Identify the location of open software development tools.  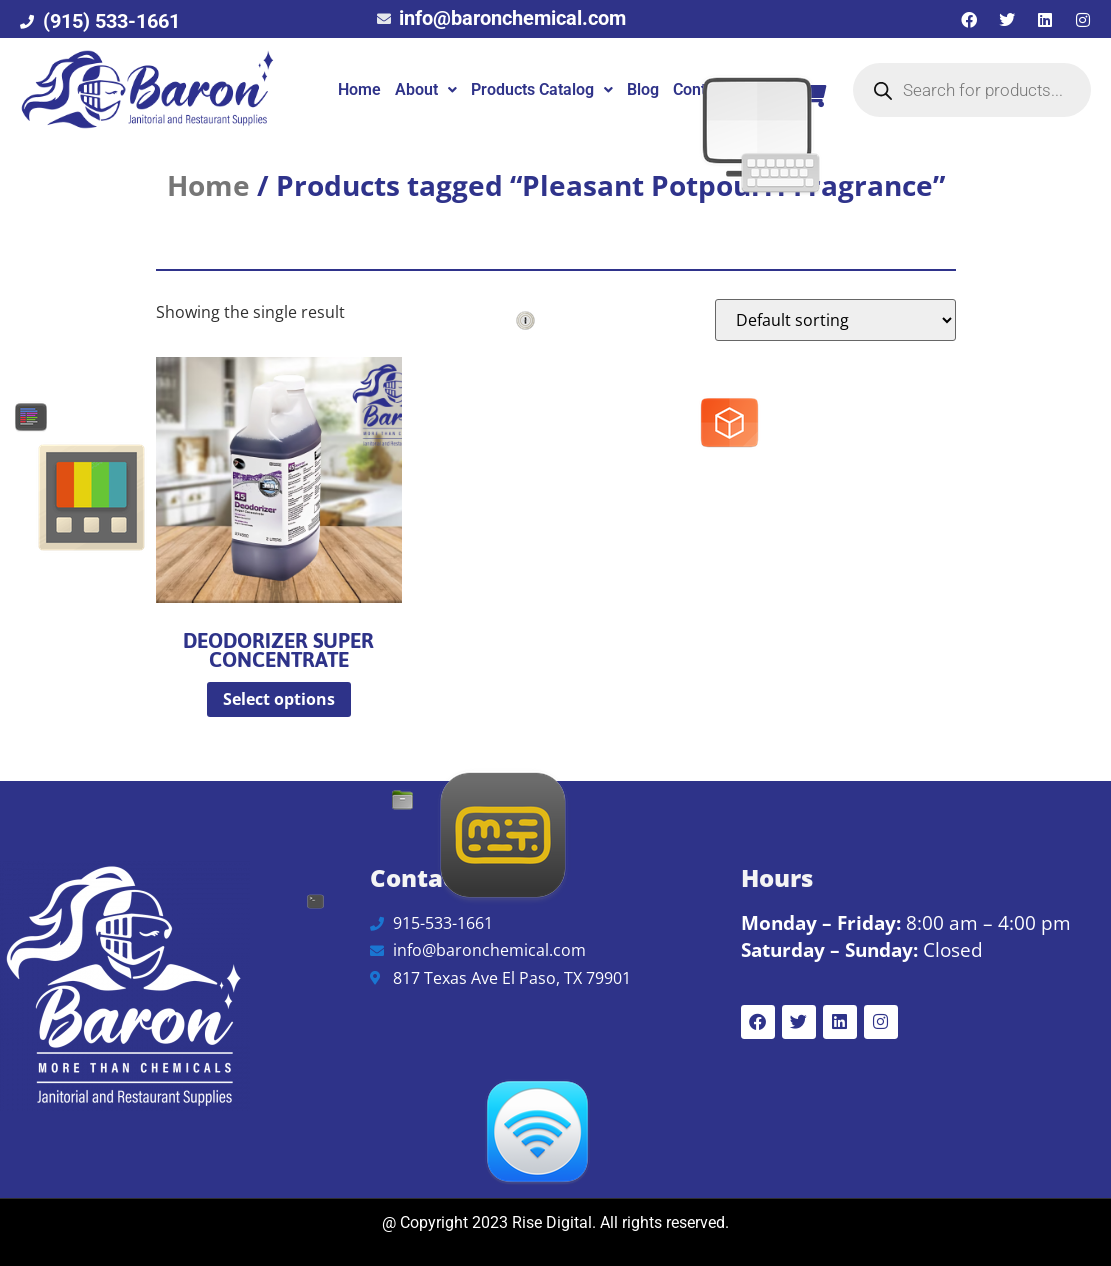
(31, 417).